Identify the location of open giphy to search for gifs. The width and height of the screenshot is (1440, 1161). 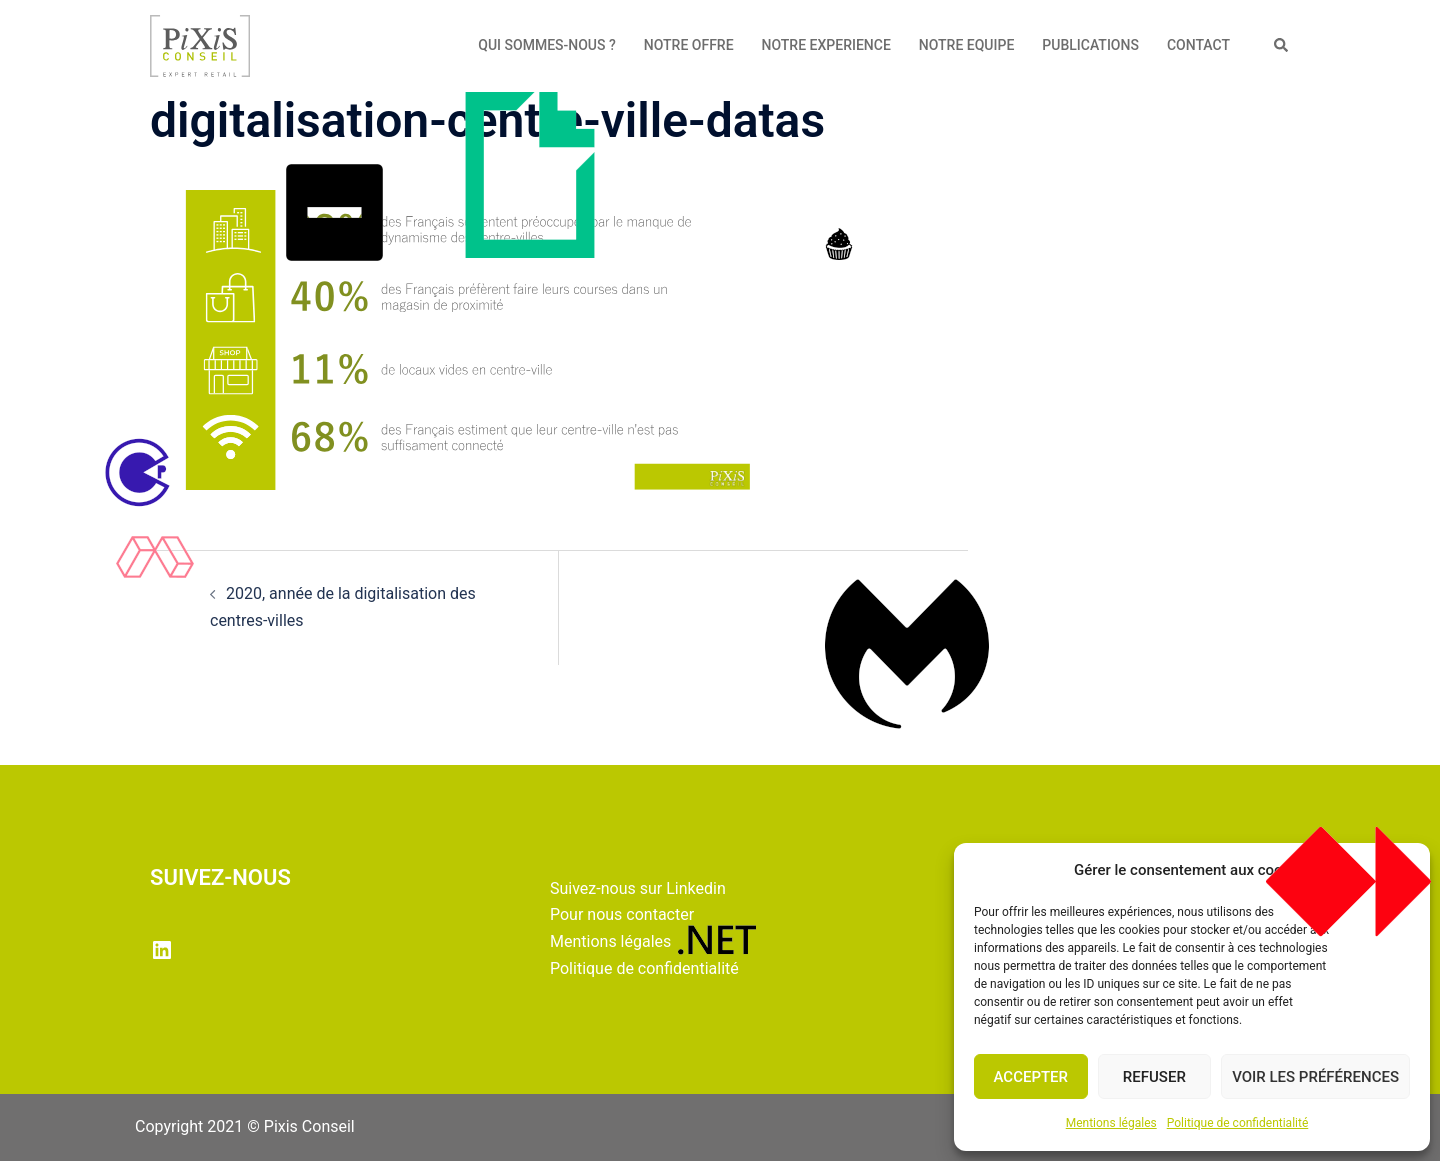
(530, 175).